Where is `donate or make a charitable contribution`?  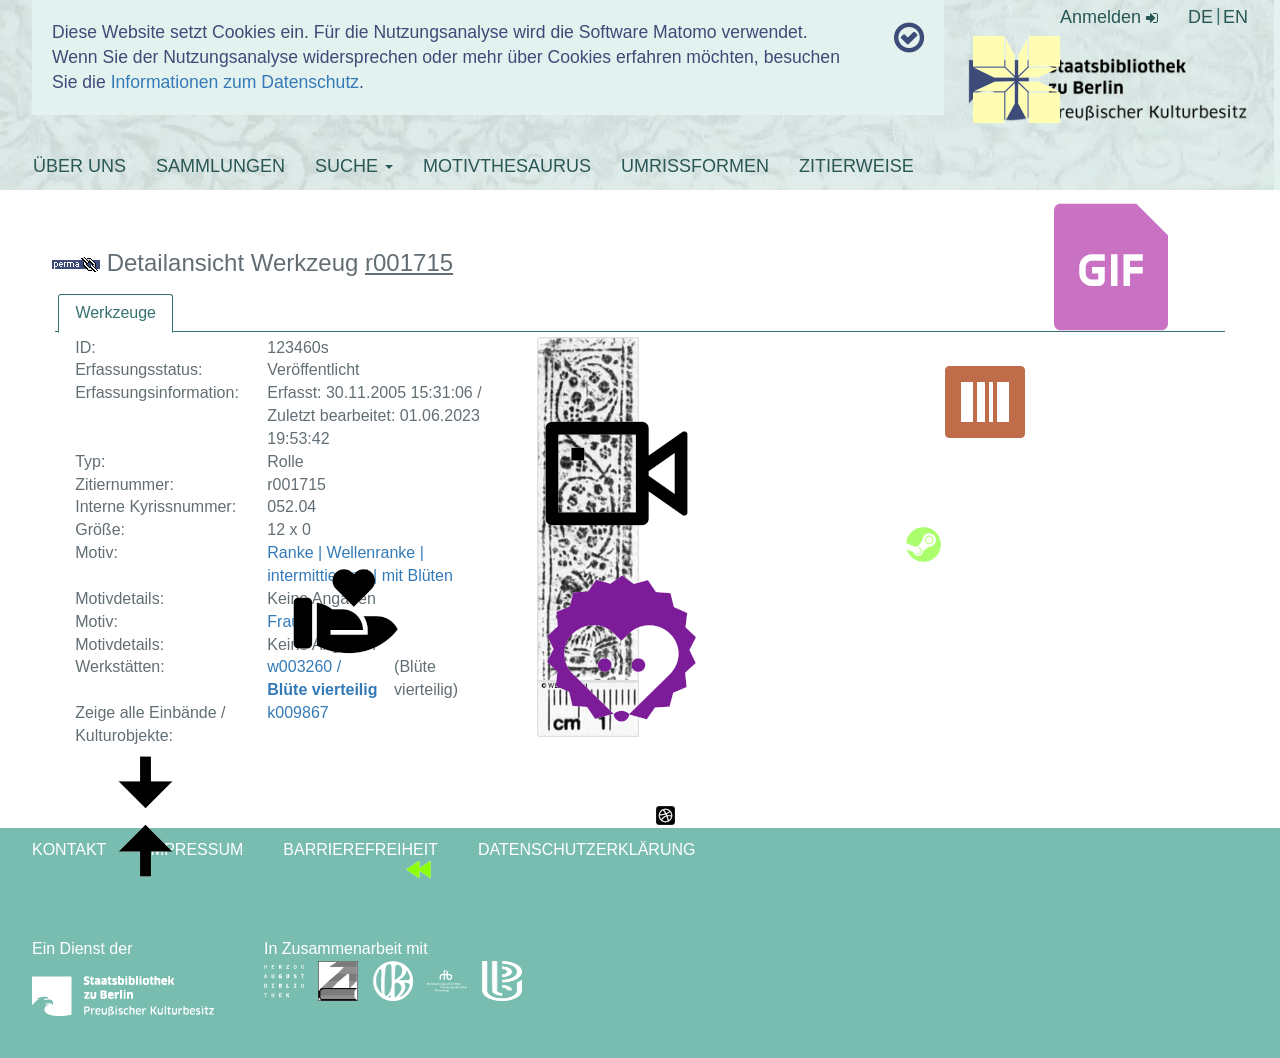
donate or make a charitable contribution is located at coordinates (344, 611).